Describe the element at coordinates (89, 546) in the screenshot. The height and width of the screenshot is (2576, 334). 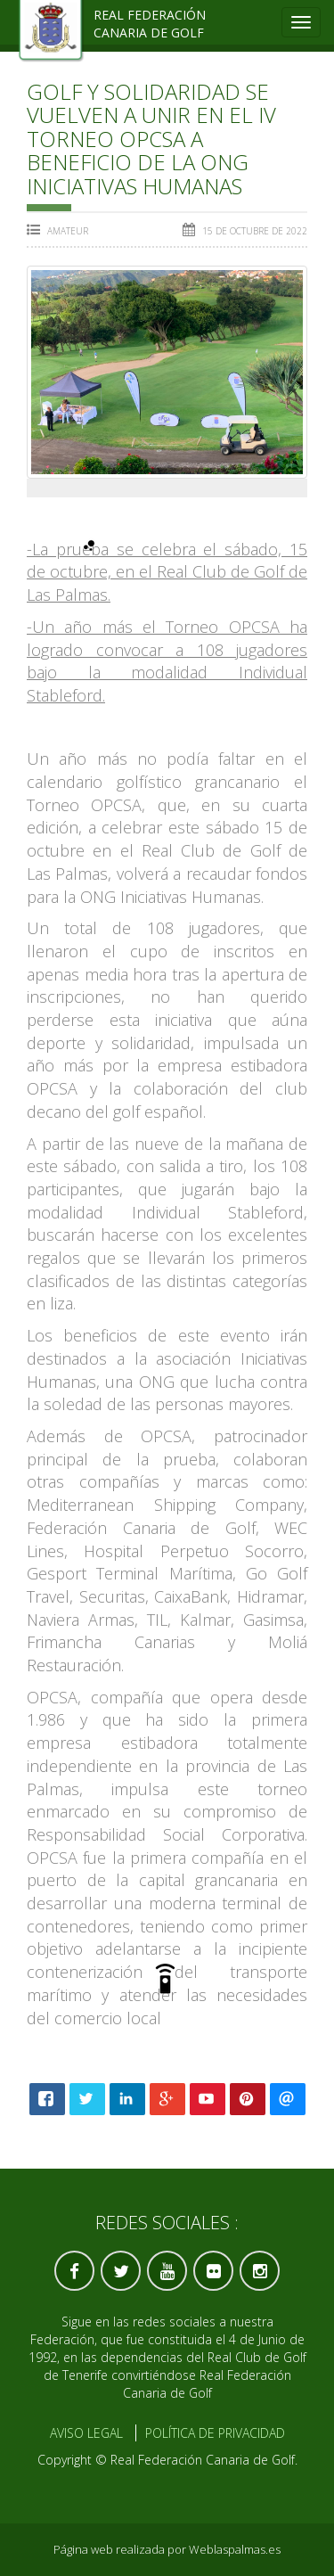
I see `view bubble chart visualization` at that location.